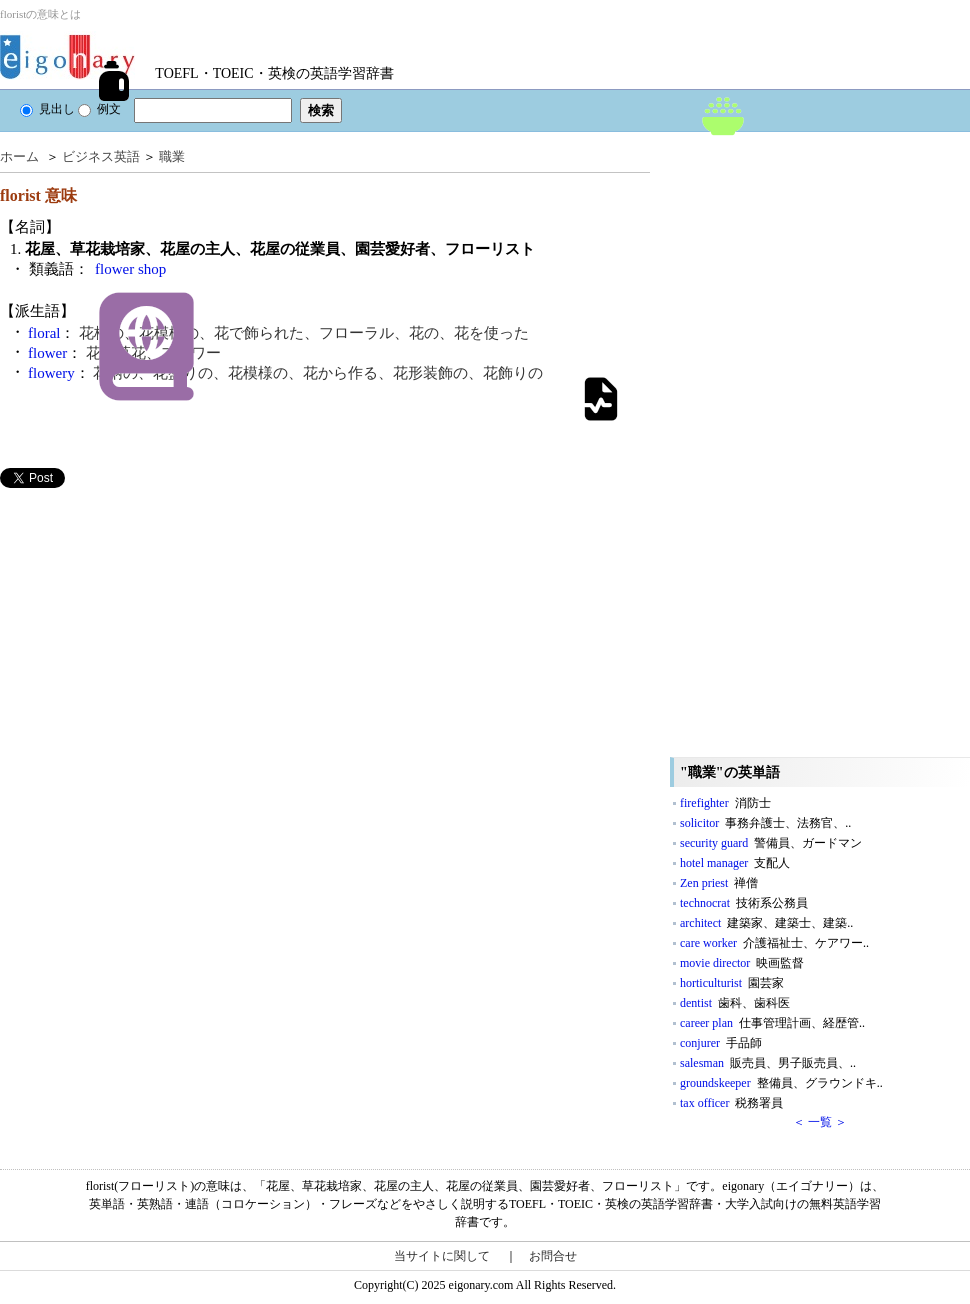  Describe the element at coordinates (114, 81) in the screenshot. I see `laundry or cleaning product category` at that location.